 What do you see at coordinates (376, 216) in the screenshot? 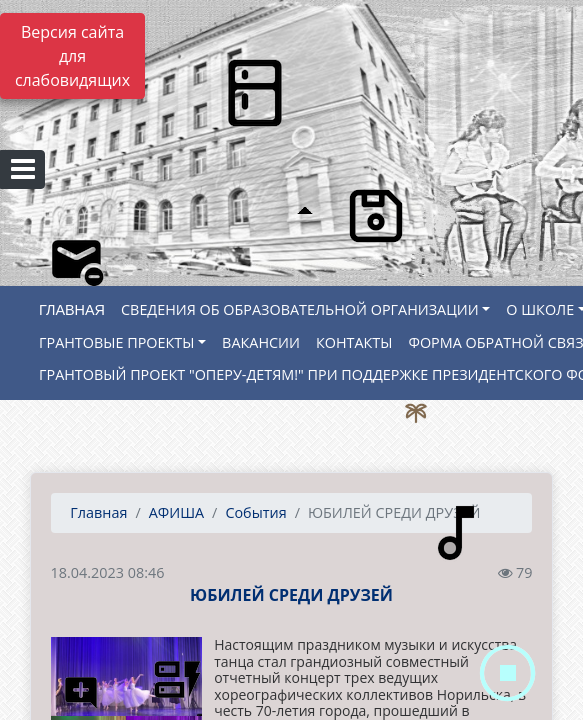
I see `save current file or document` at bounding box center [376, 216].